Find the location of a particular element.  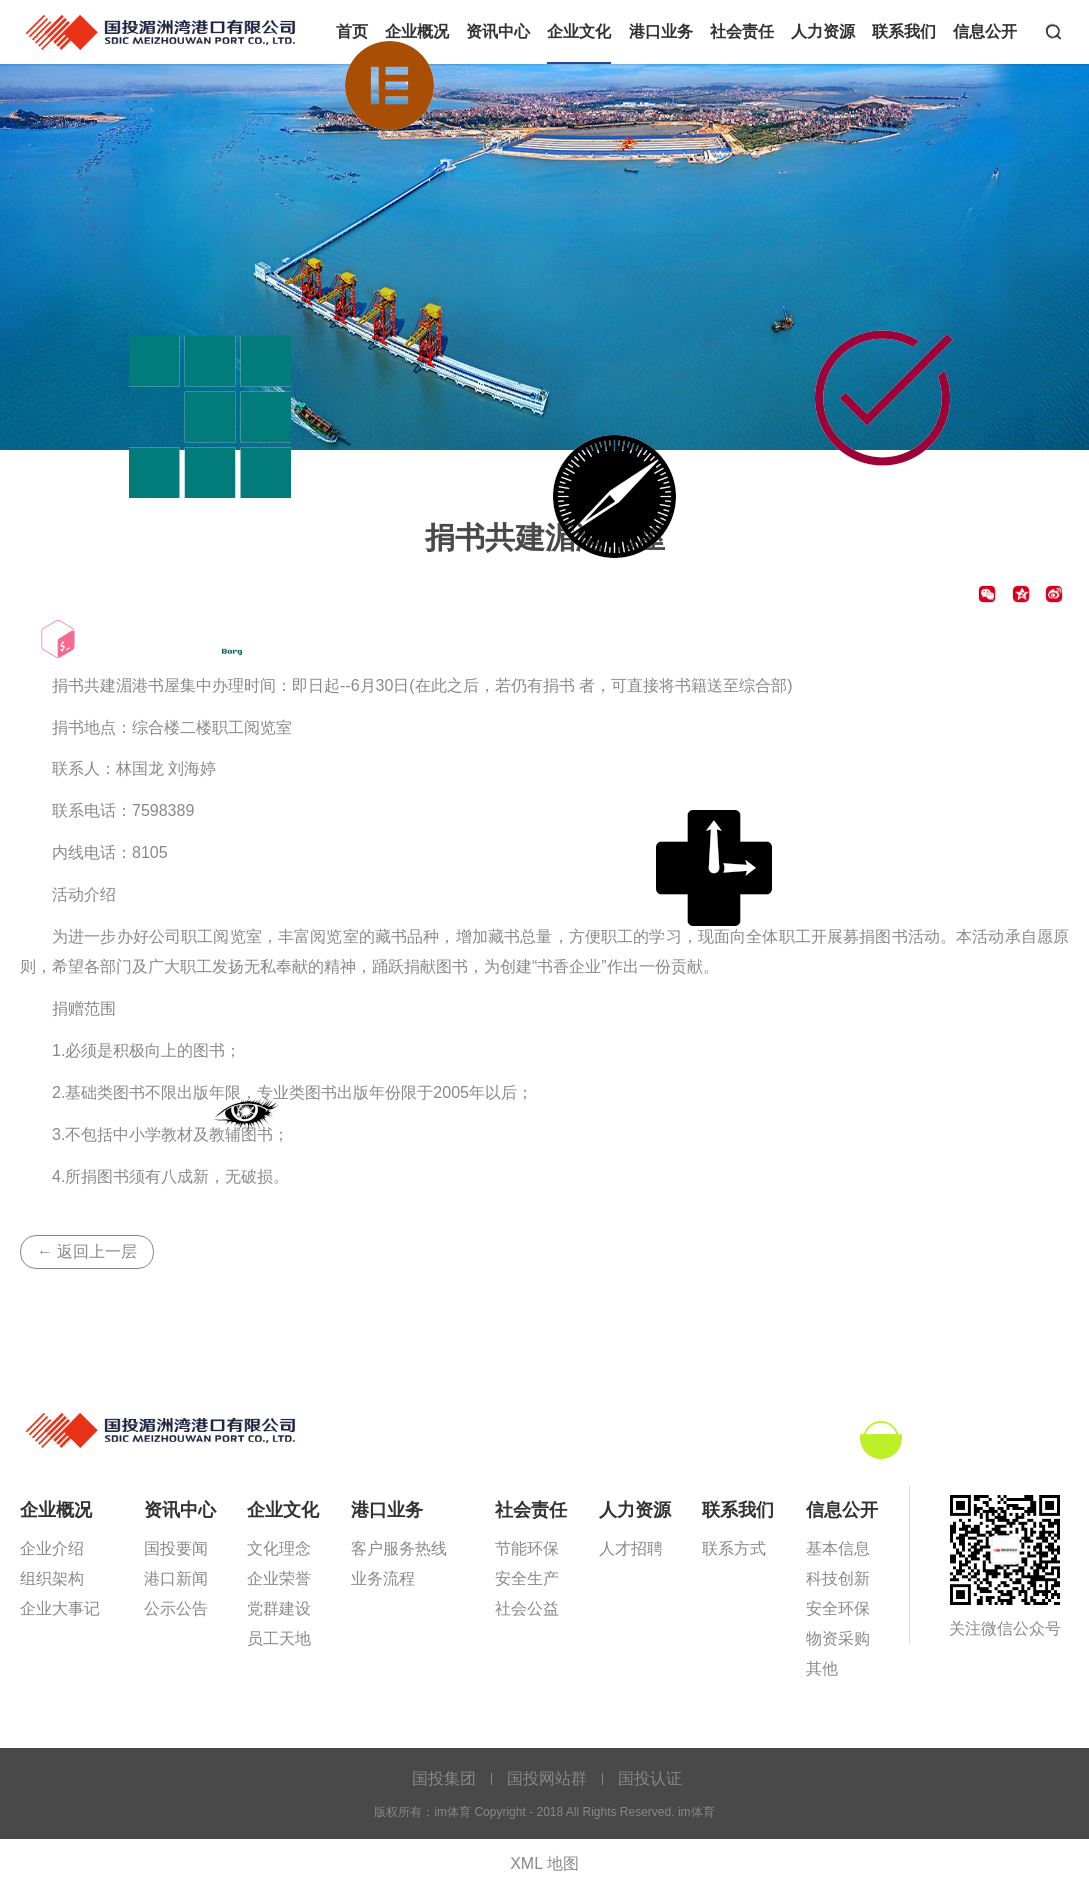

pnpm package manager logo is located at coordinates (210, 417).